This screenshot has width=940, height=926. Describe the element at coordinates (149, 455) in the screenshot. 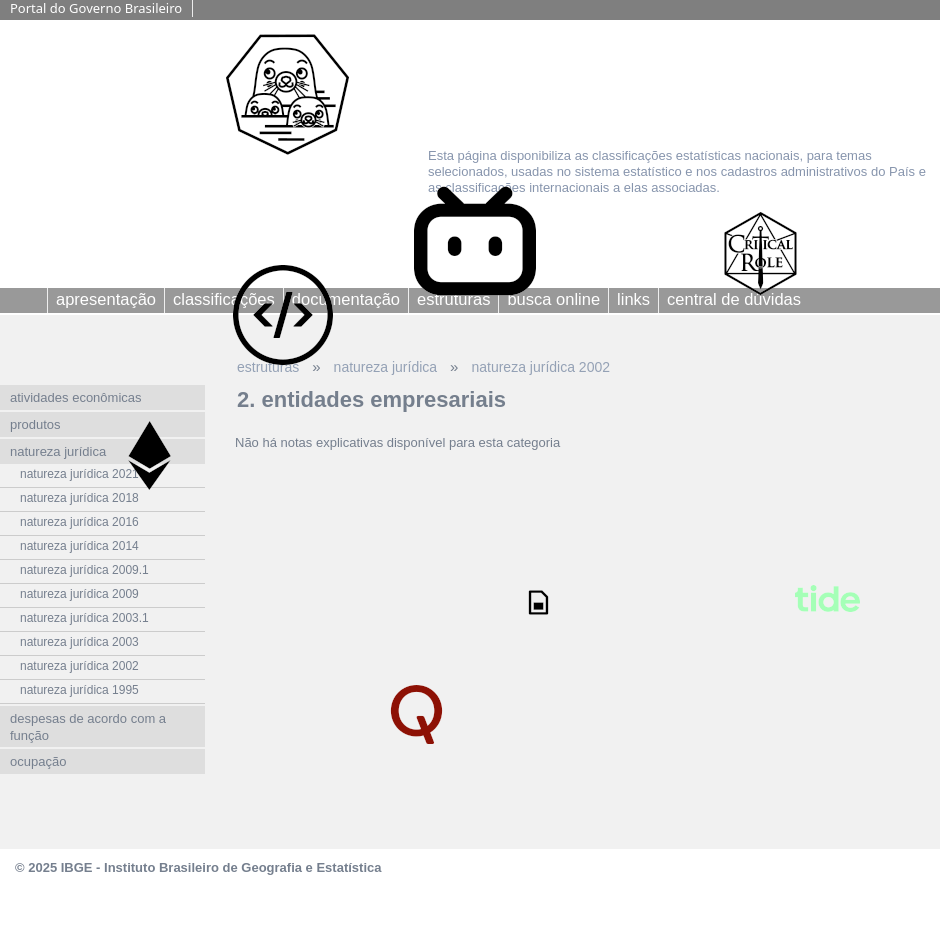

I see `ethereum cryptocurrency logo` at that location.